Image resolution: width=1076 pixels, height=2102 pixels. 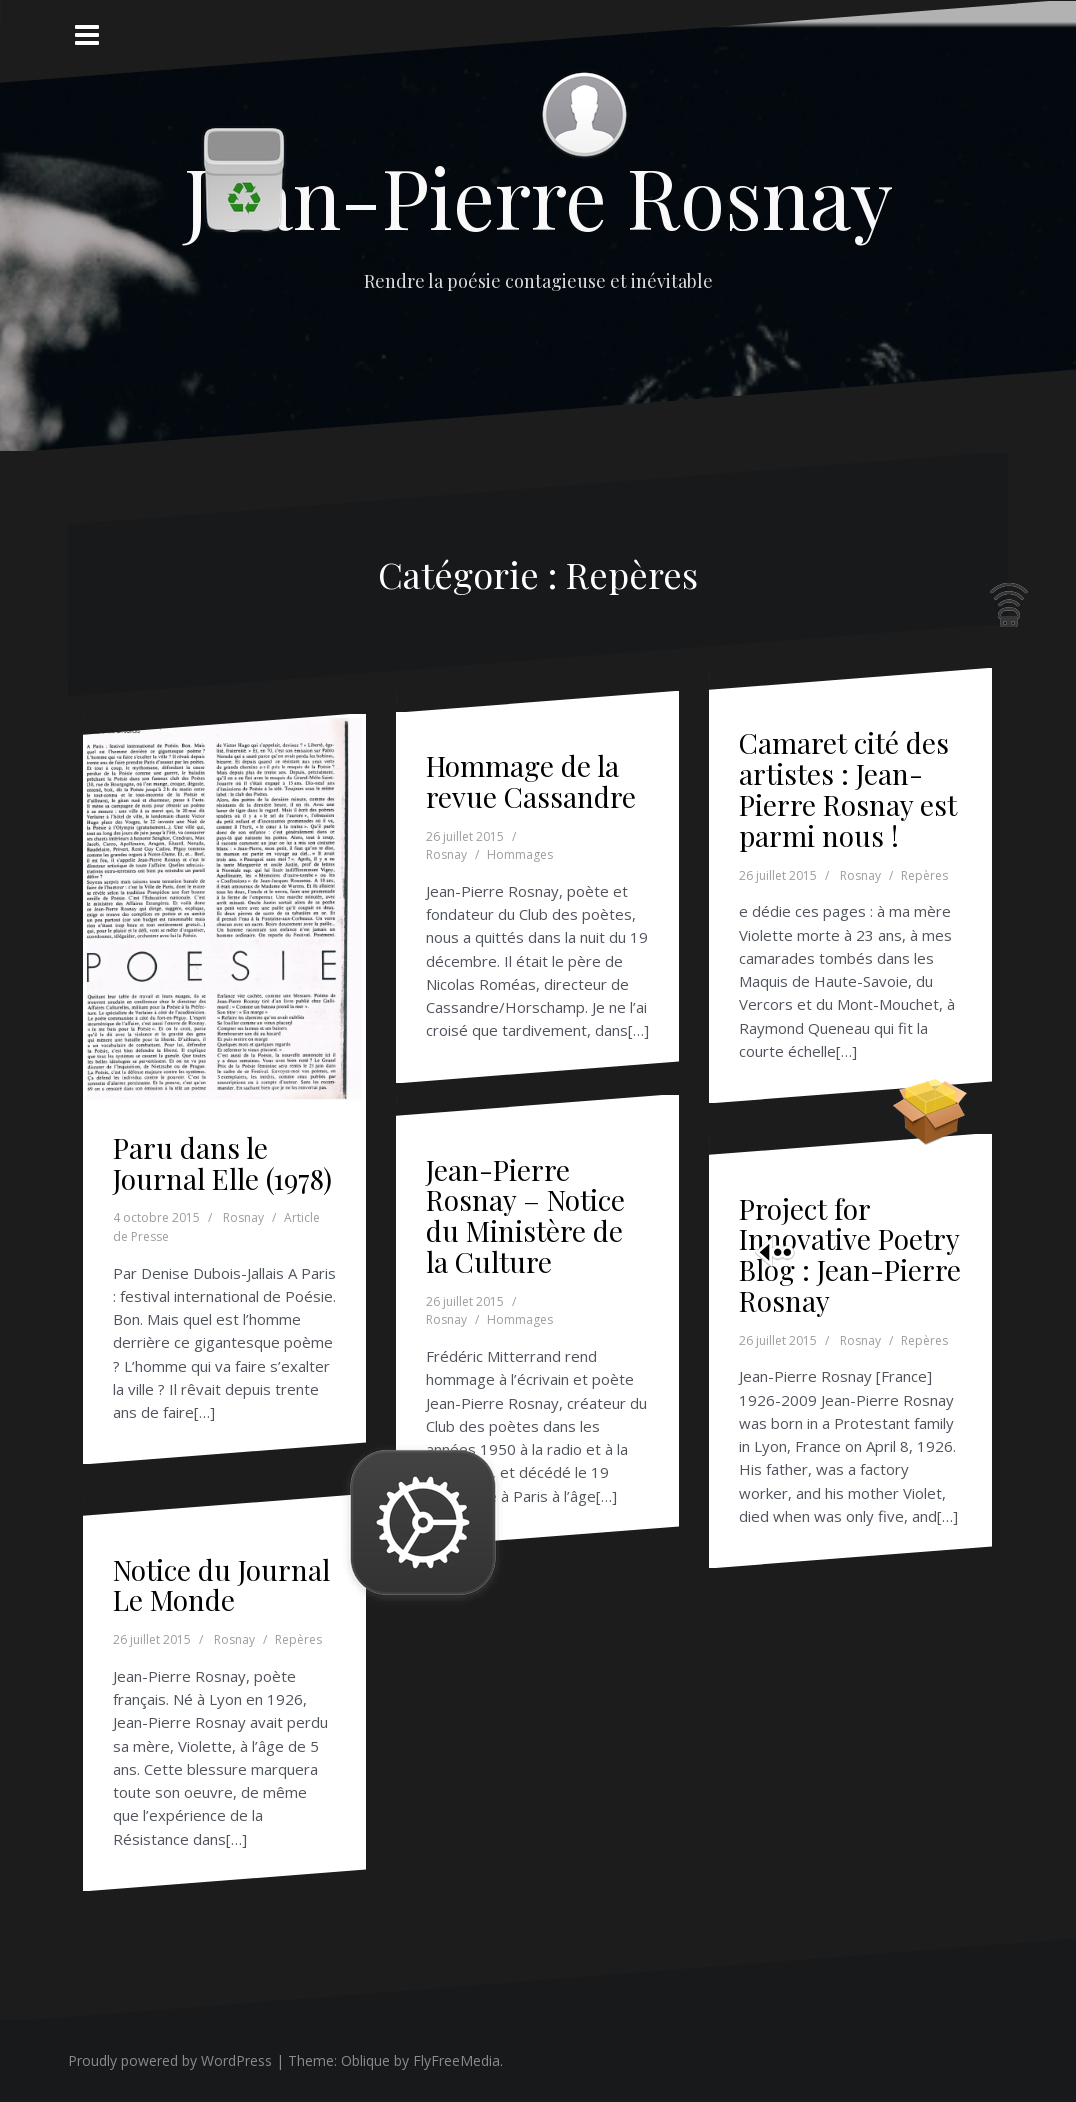 What do you see at coordinates (1009, 605) in the screenshot?
I see `indicates a wireless USB receiver is connected` at bounding box center [1009, 605].